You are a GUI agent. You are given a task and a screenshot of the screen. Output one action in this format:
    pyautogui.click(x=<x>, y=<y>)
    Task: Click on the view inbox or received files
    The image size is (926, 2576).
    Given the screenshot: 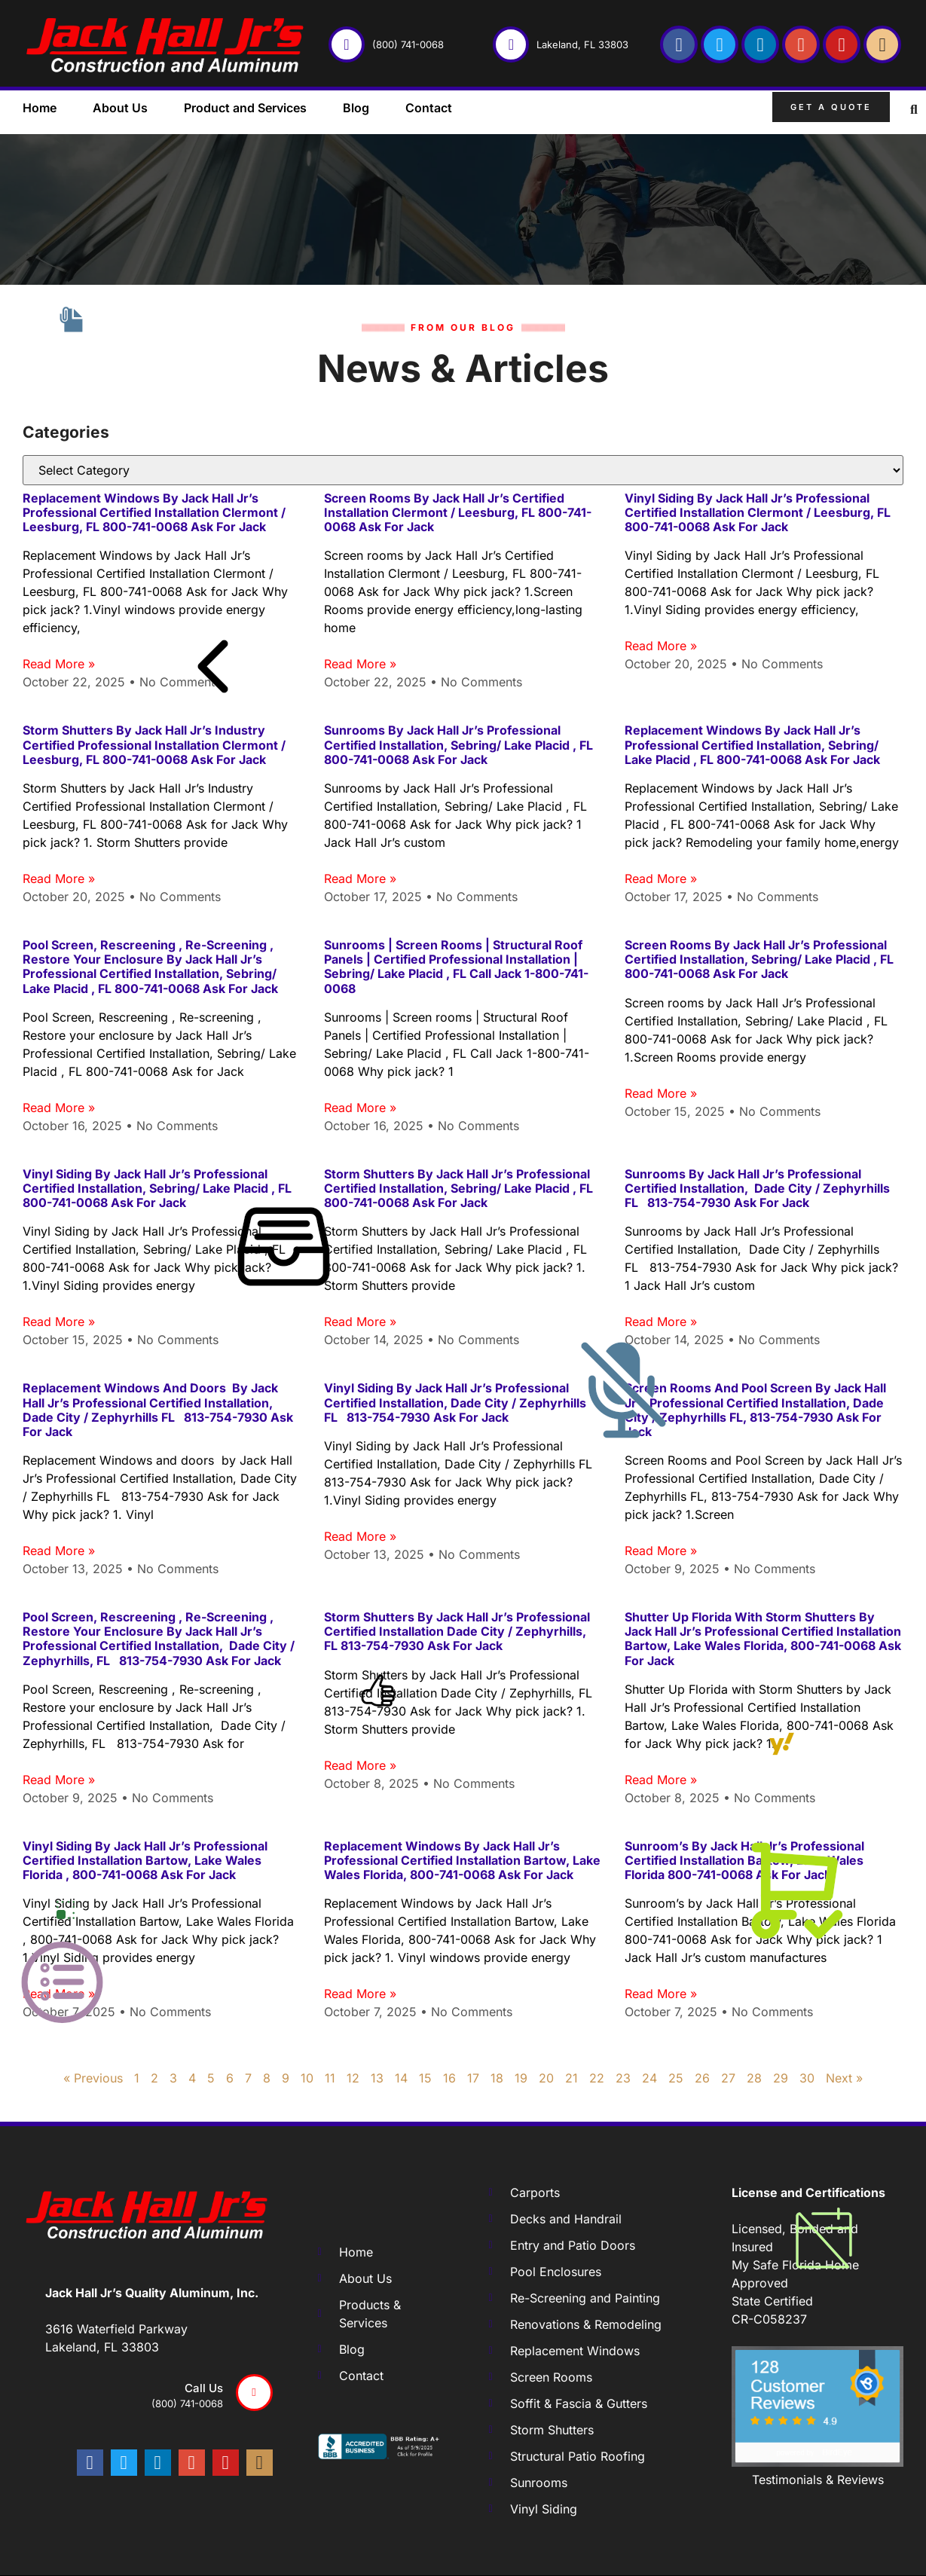 What is the action you would take?
    pyautogui.click(x=283, y=1246)
    